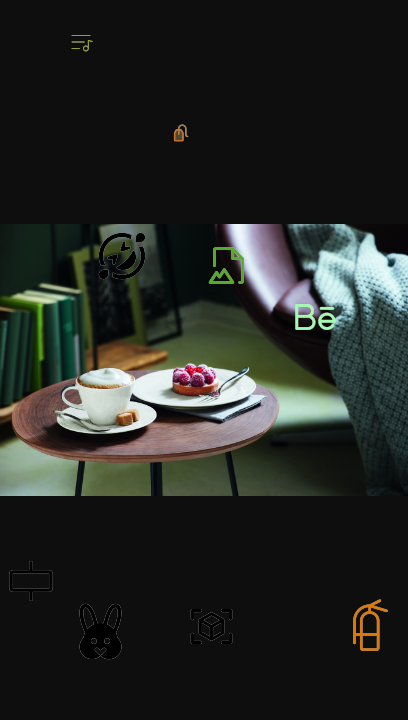 This screenshot has height=720, width=408. What do you see at coordinates (31, 581) in the screenshot?
I see `center align element horizontally` at bounding box center [31, 581].